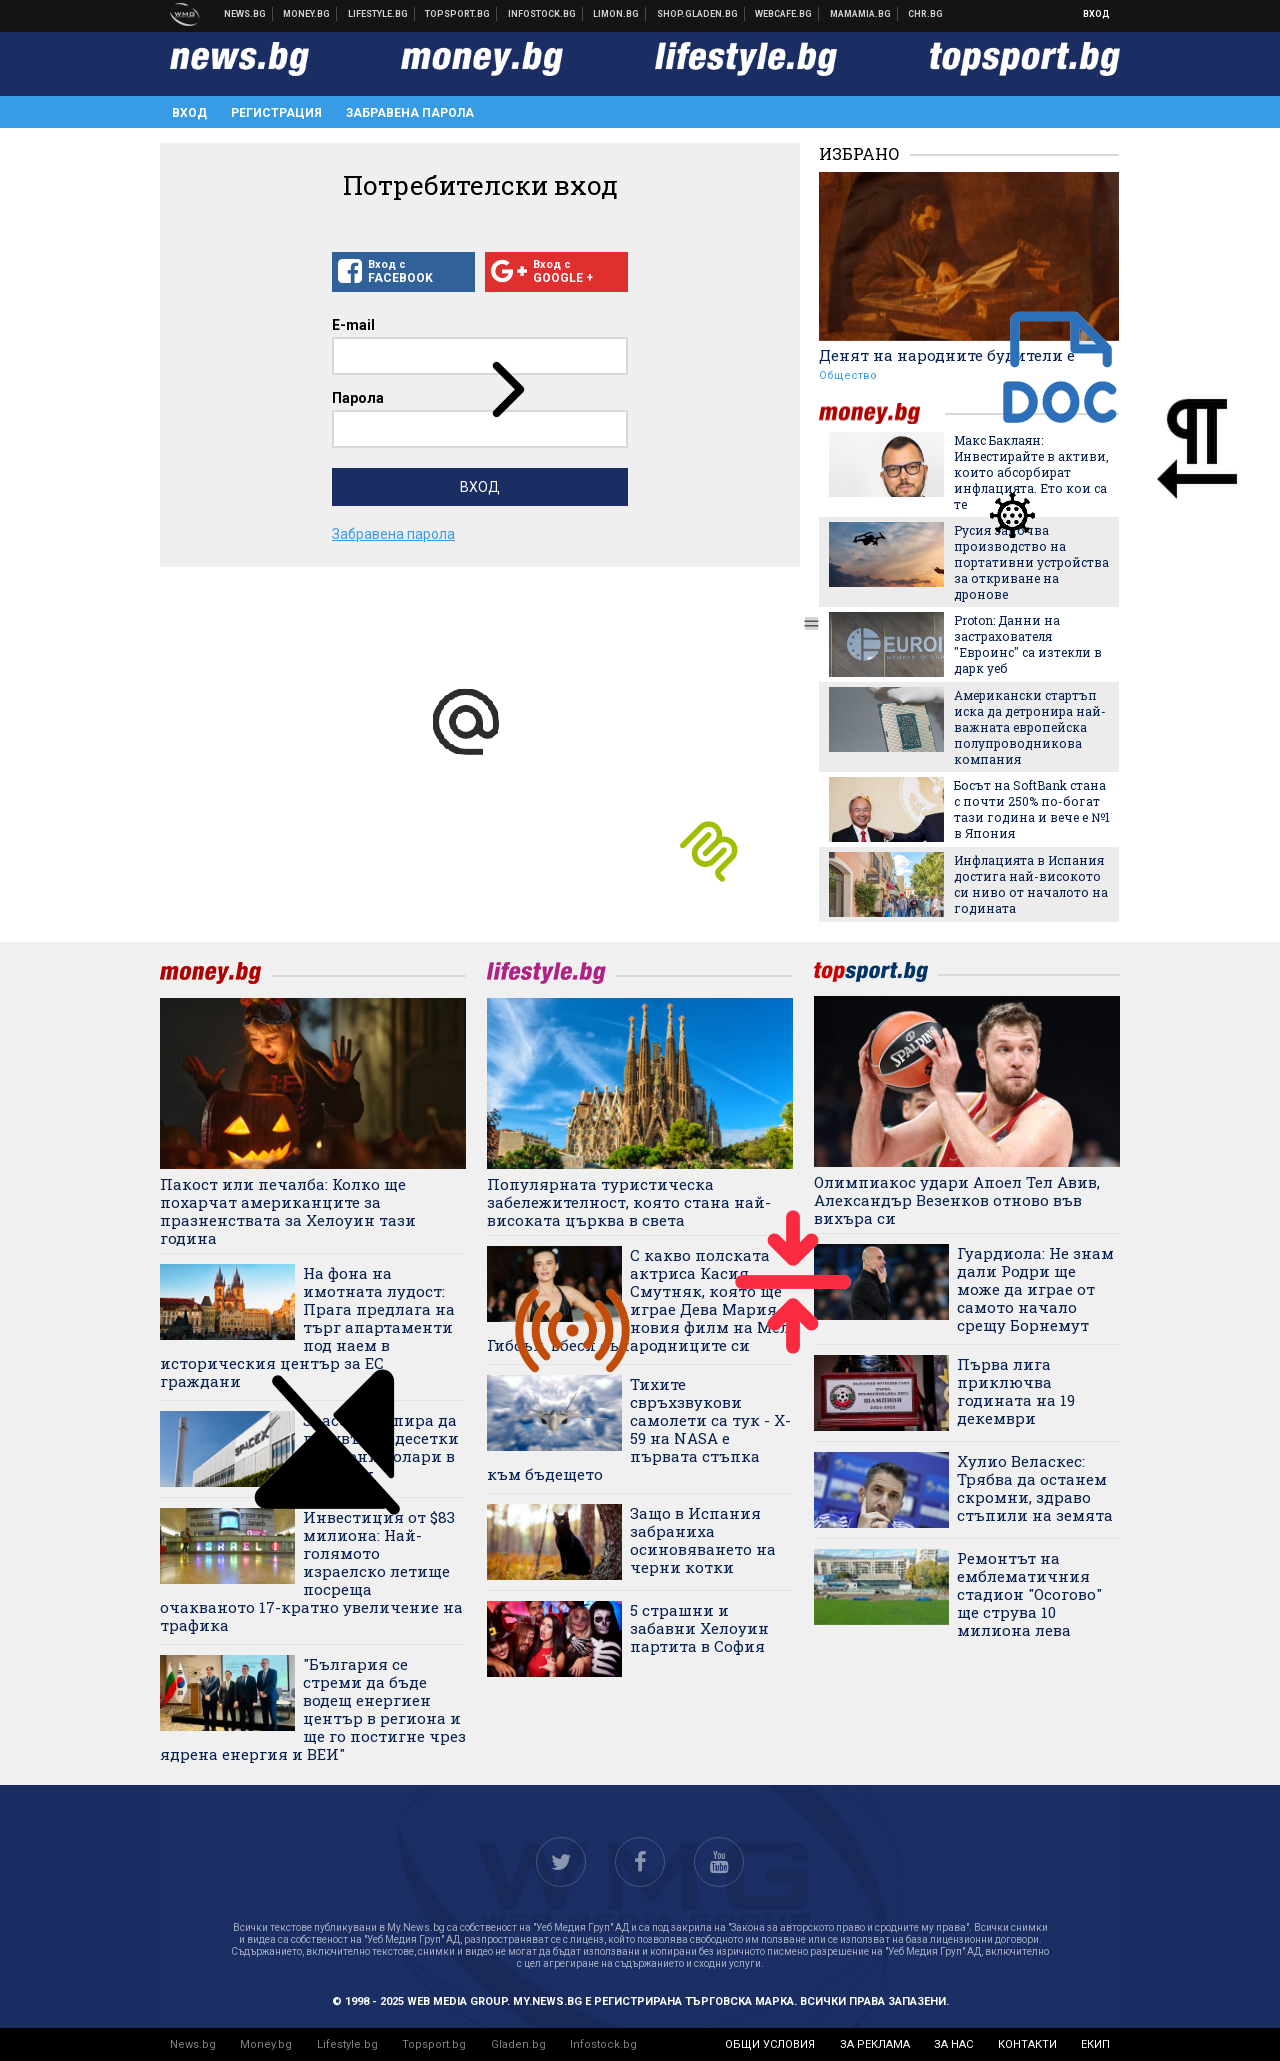 Image resolution: width=1280 pixels, height=2061 pixels. I want to click on view covid-19 related information, so click(1012, 515).